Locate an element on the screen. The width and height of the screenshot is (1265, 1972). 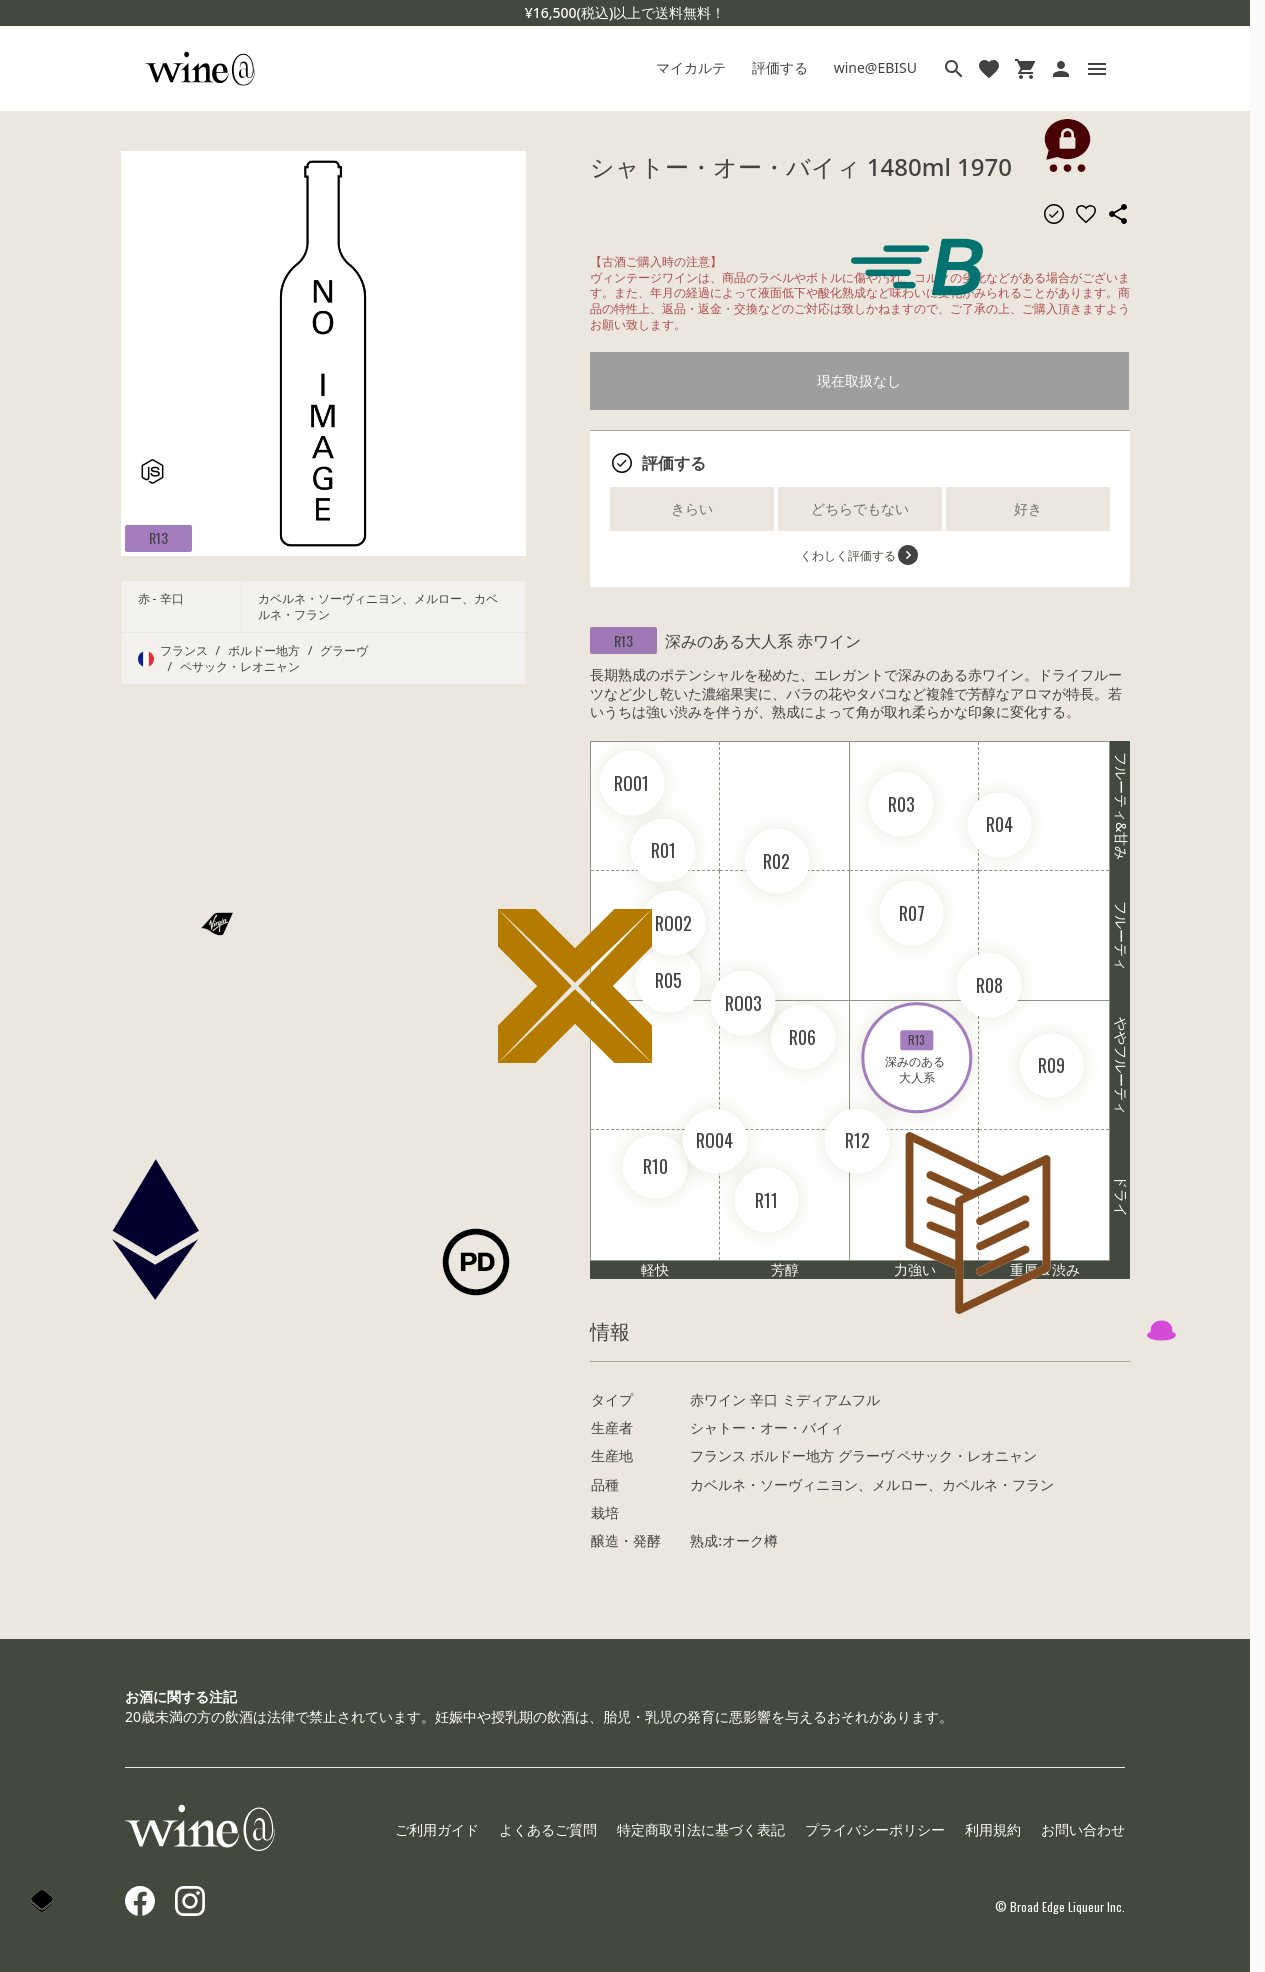
open Alfred app is located at coordinates (1161, 1330).